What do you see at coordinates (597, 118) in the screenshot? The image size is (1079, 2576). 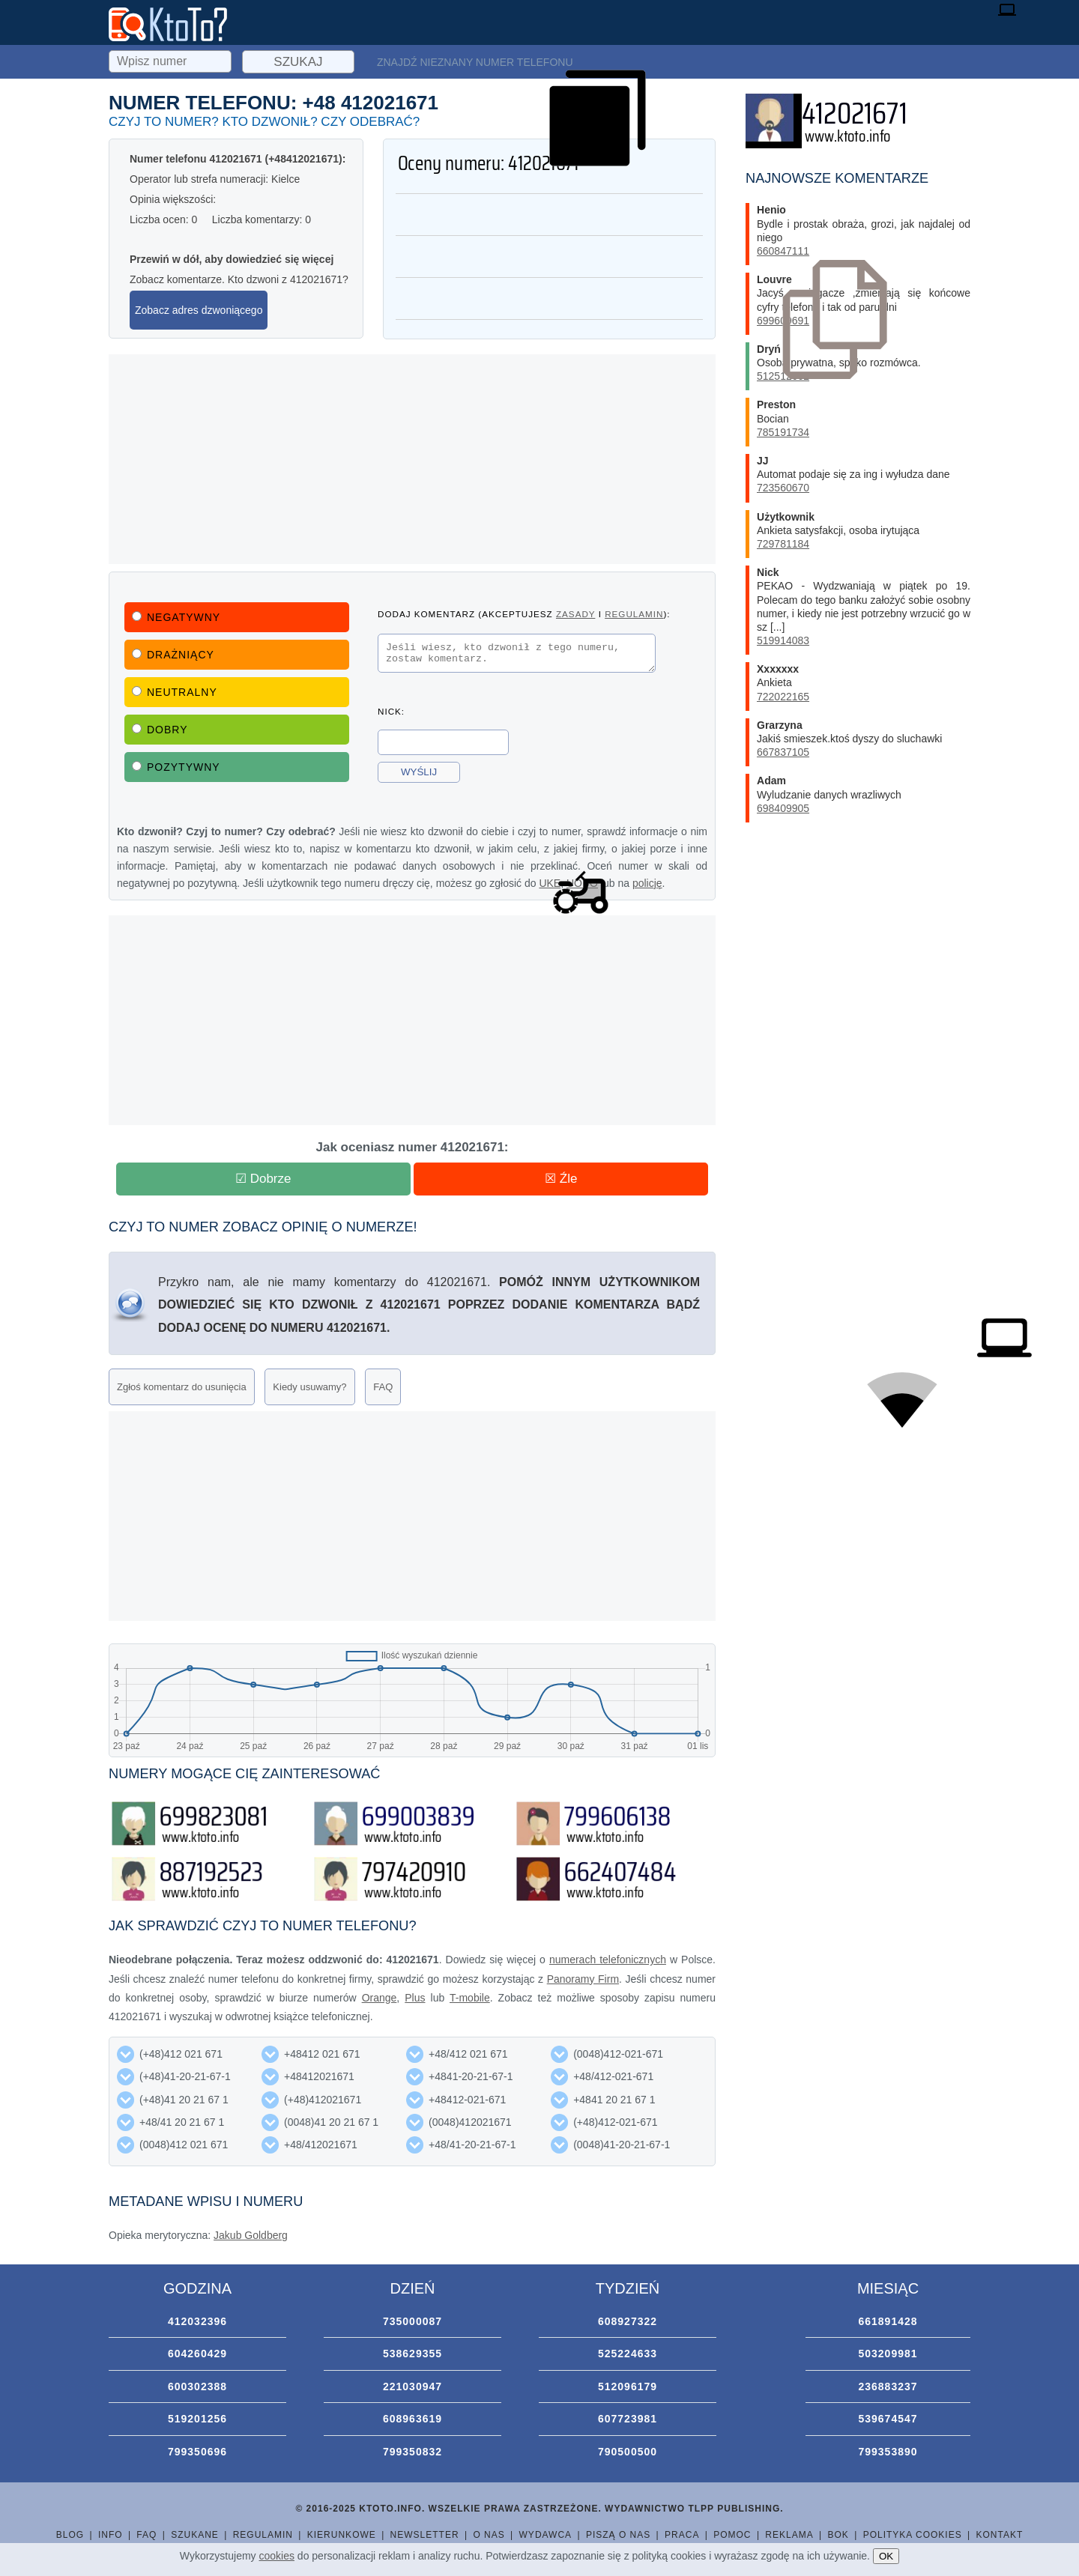 I see `copy to clipboard` at bounding box center [597, 118].